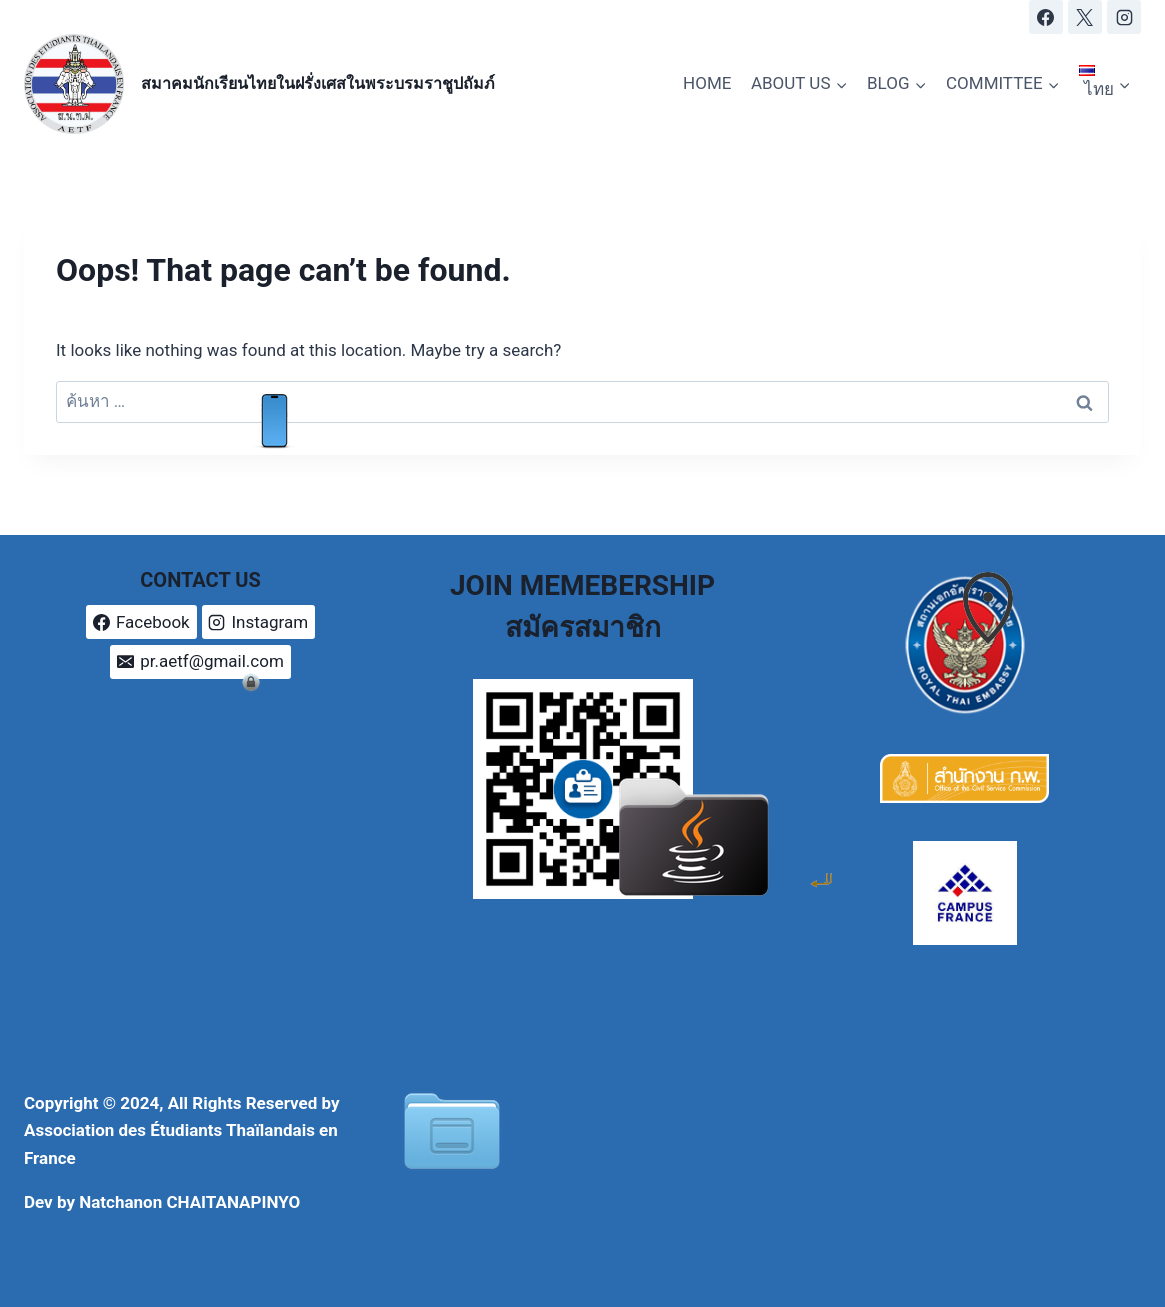  Describe the element at coordinates (452, 1131) in the screenshot. I see `open your desktop folder` at that location.